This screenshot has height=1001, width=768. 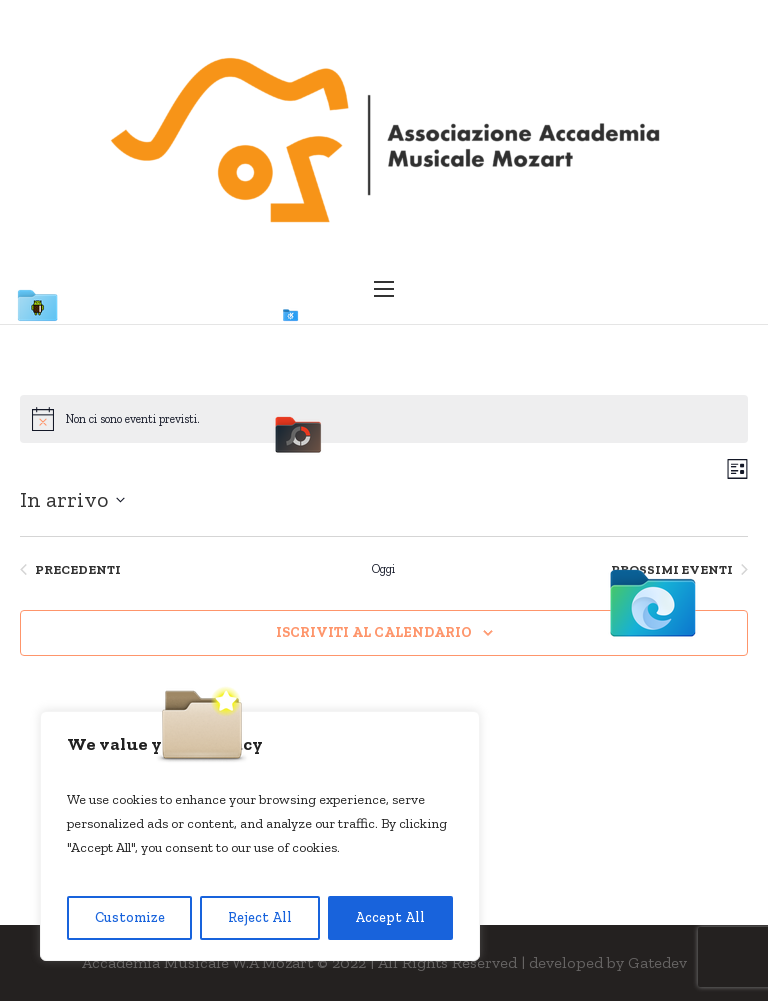 What do you see at coordinates (37, 306) in the screenshot?
I see `folder containing android app files` at bounding box center [37, 306].